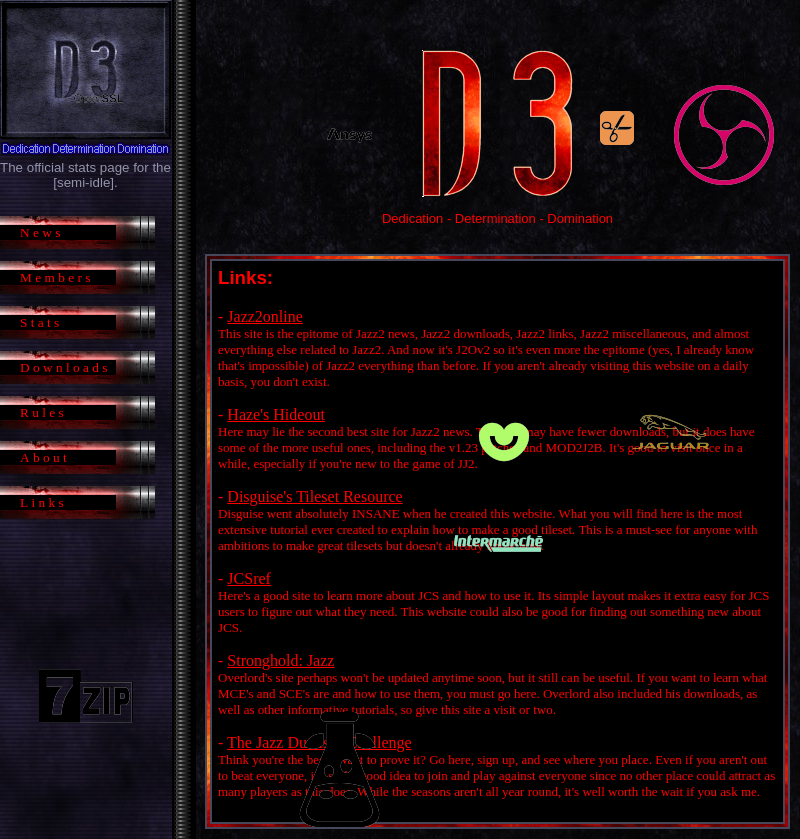  What do you see at coordinates (724, 135) in the screenshot?
I see `open OBS Studio for streaming or recording` at bounding box center [724, 135].